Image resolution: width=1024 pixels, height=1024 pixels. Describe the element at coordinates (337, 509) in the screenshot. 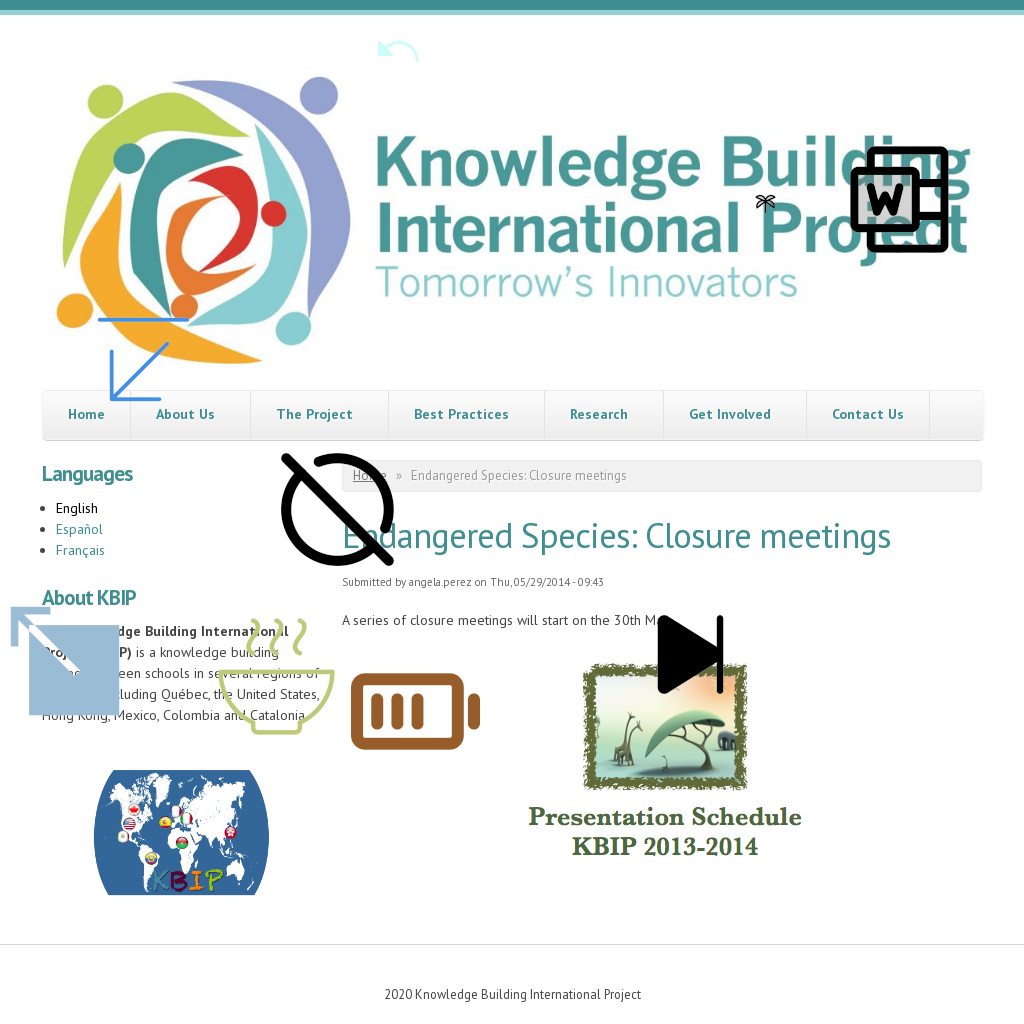

I see `indicates a disabled or inactive state` at that location.